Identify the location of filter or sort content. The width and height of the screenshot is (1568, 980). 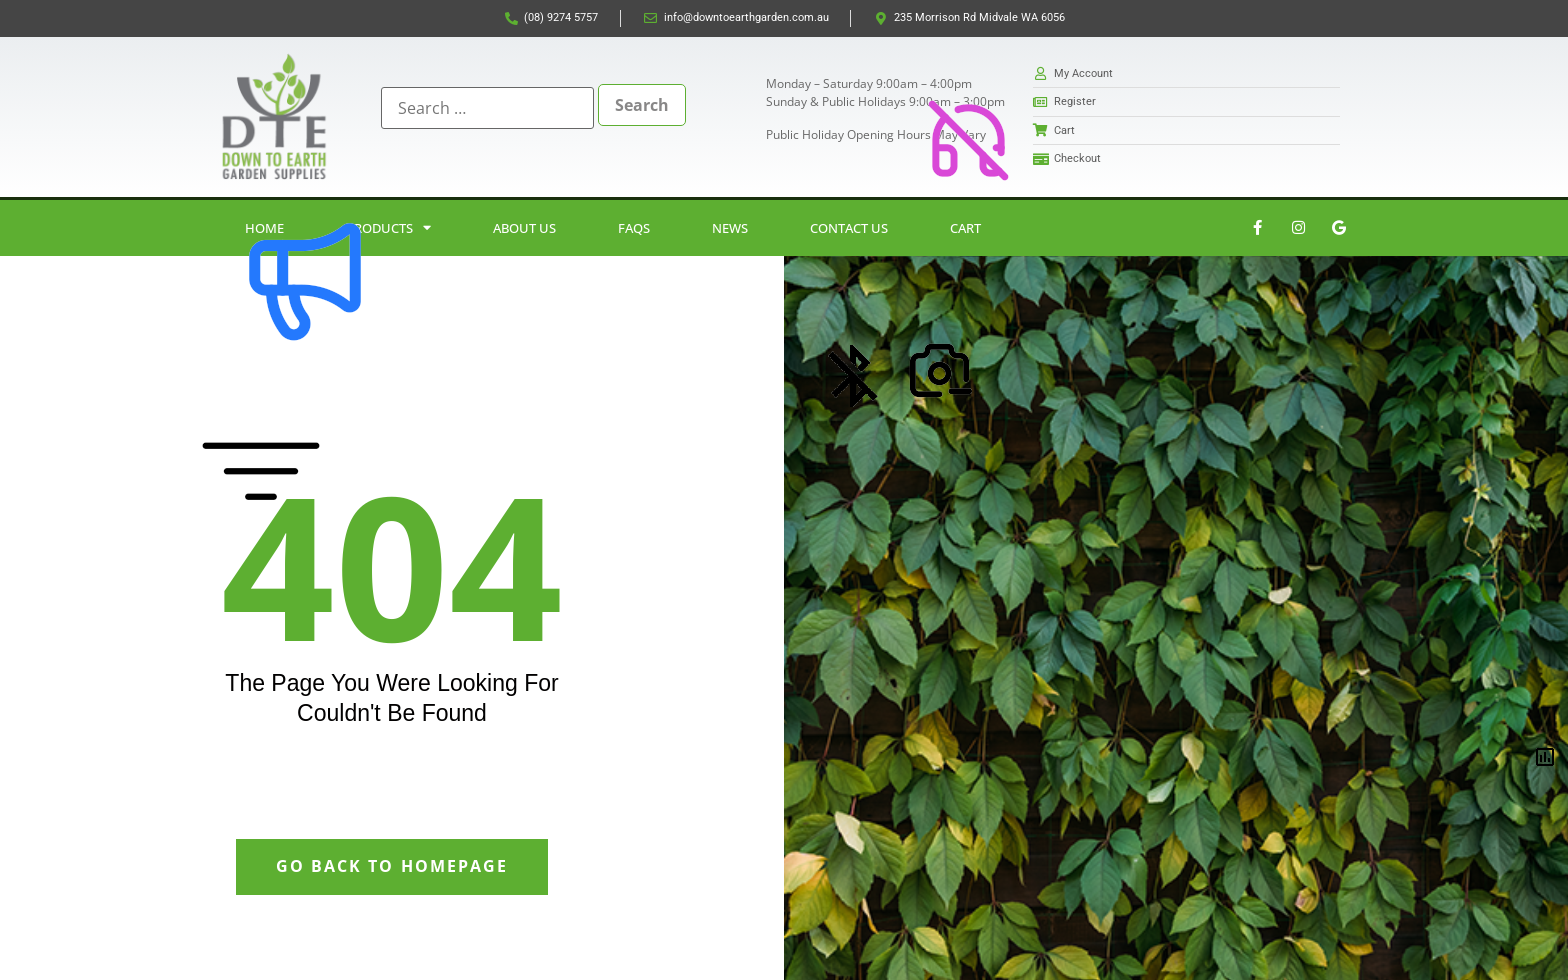
(261, 467).